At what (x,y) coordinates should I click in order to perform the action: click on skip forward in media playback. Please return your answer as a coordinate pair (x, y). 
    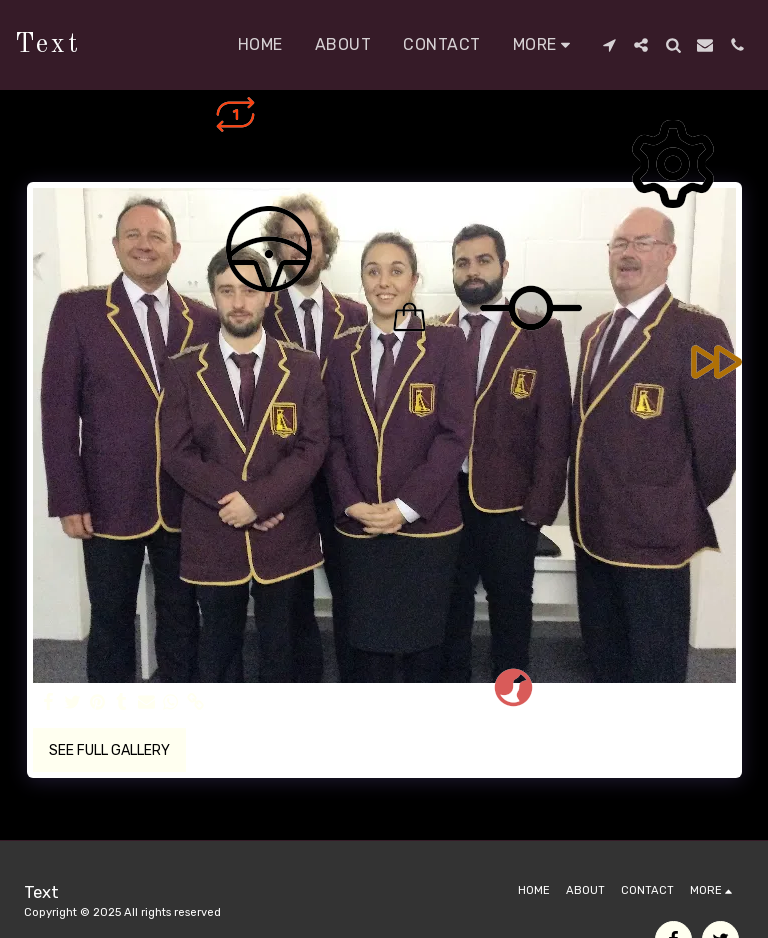
    Looking at the image, I should click on (714, 362).